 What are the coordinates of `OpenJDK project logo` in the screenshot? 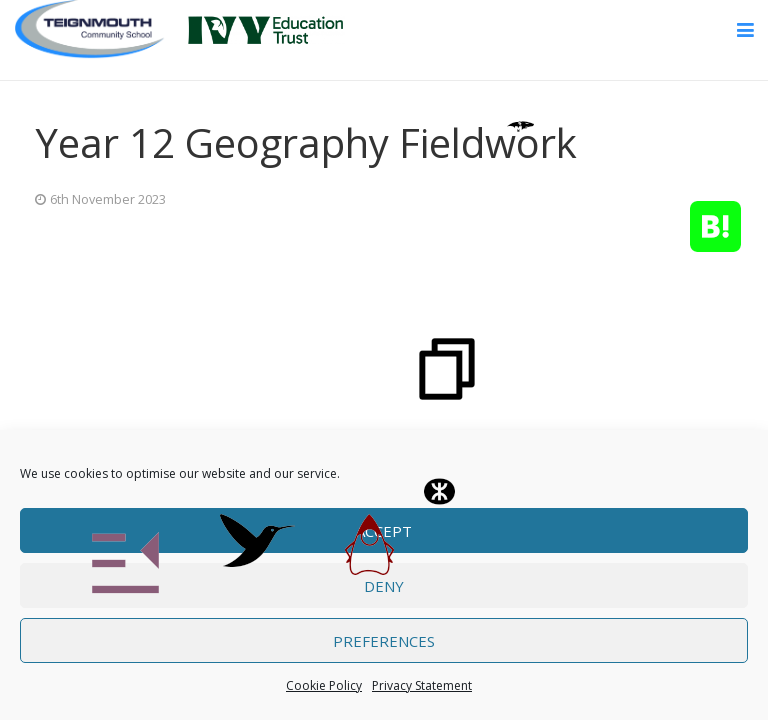 It's located at (369, 544).